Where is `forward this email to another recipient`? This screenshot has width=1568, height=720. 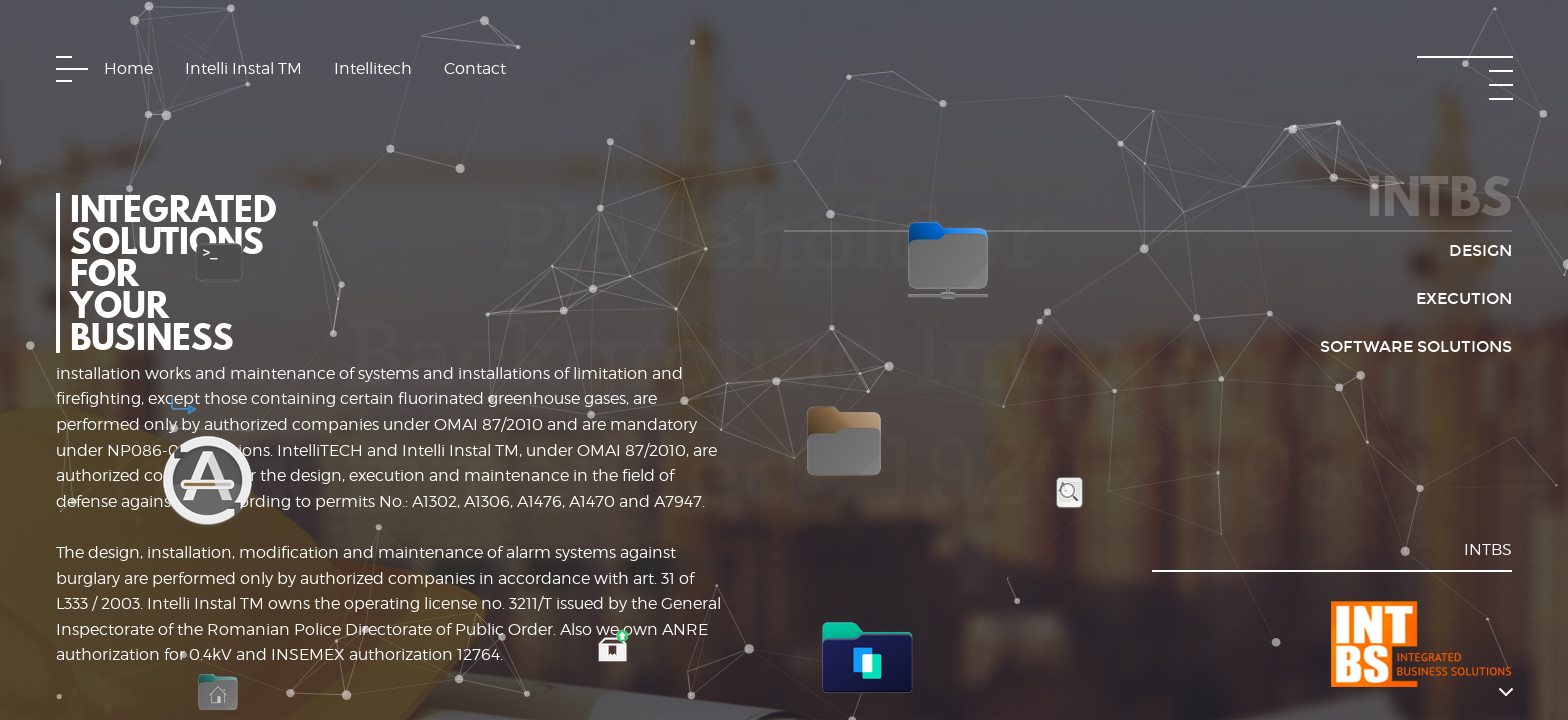
forward this email to another recipient is located at coordinates (184, 404).